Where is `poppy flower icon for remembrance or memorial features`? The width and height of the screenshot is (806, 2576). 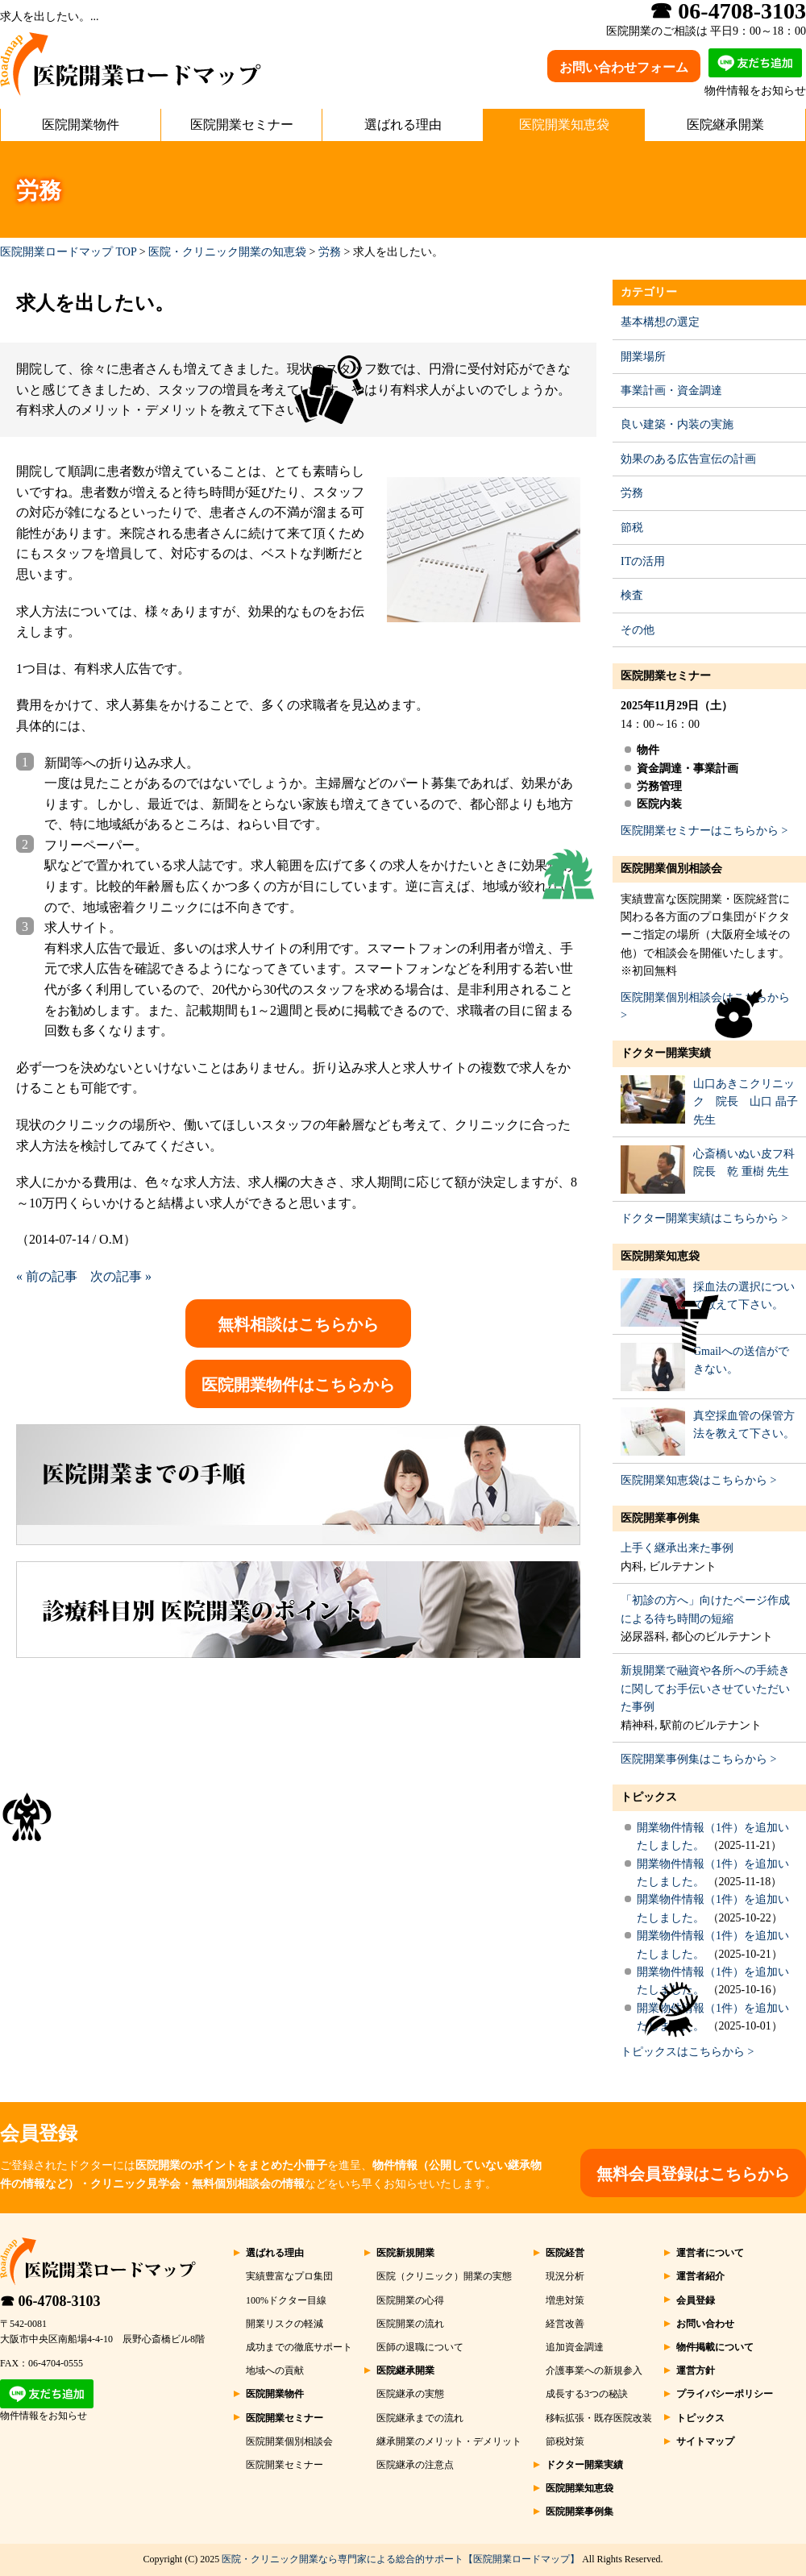
poppy flower icon for remembrance or memorial features is located at coordinates (738, 1013).